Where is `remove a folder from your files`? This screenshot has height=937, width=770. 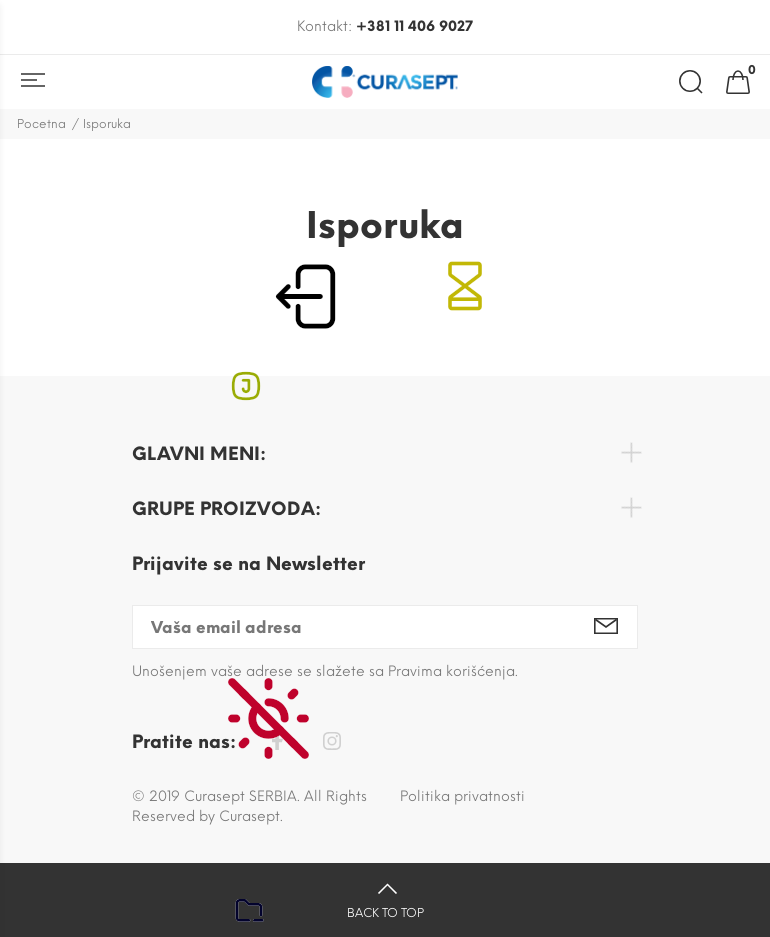 remove a folder from your files is located at coordinates (249, 911).